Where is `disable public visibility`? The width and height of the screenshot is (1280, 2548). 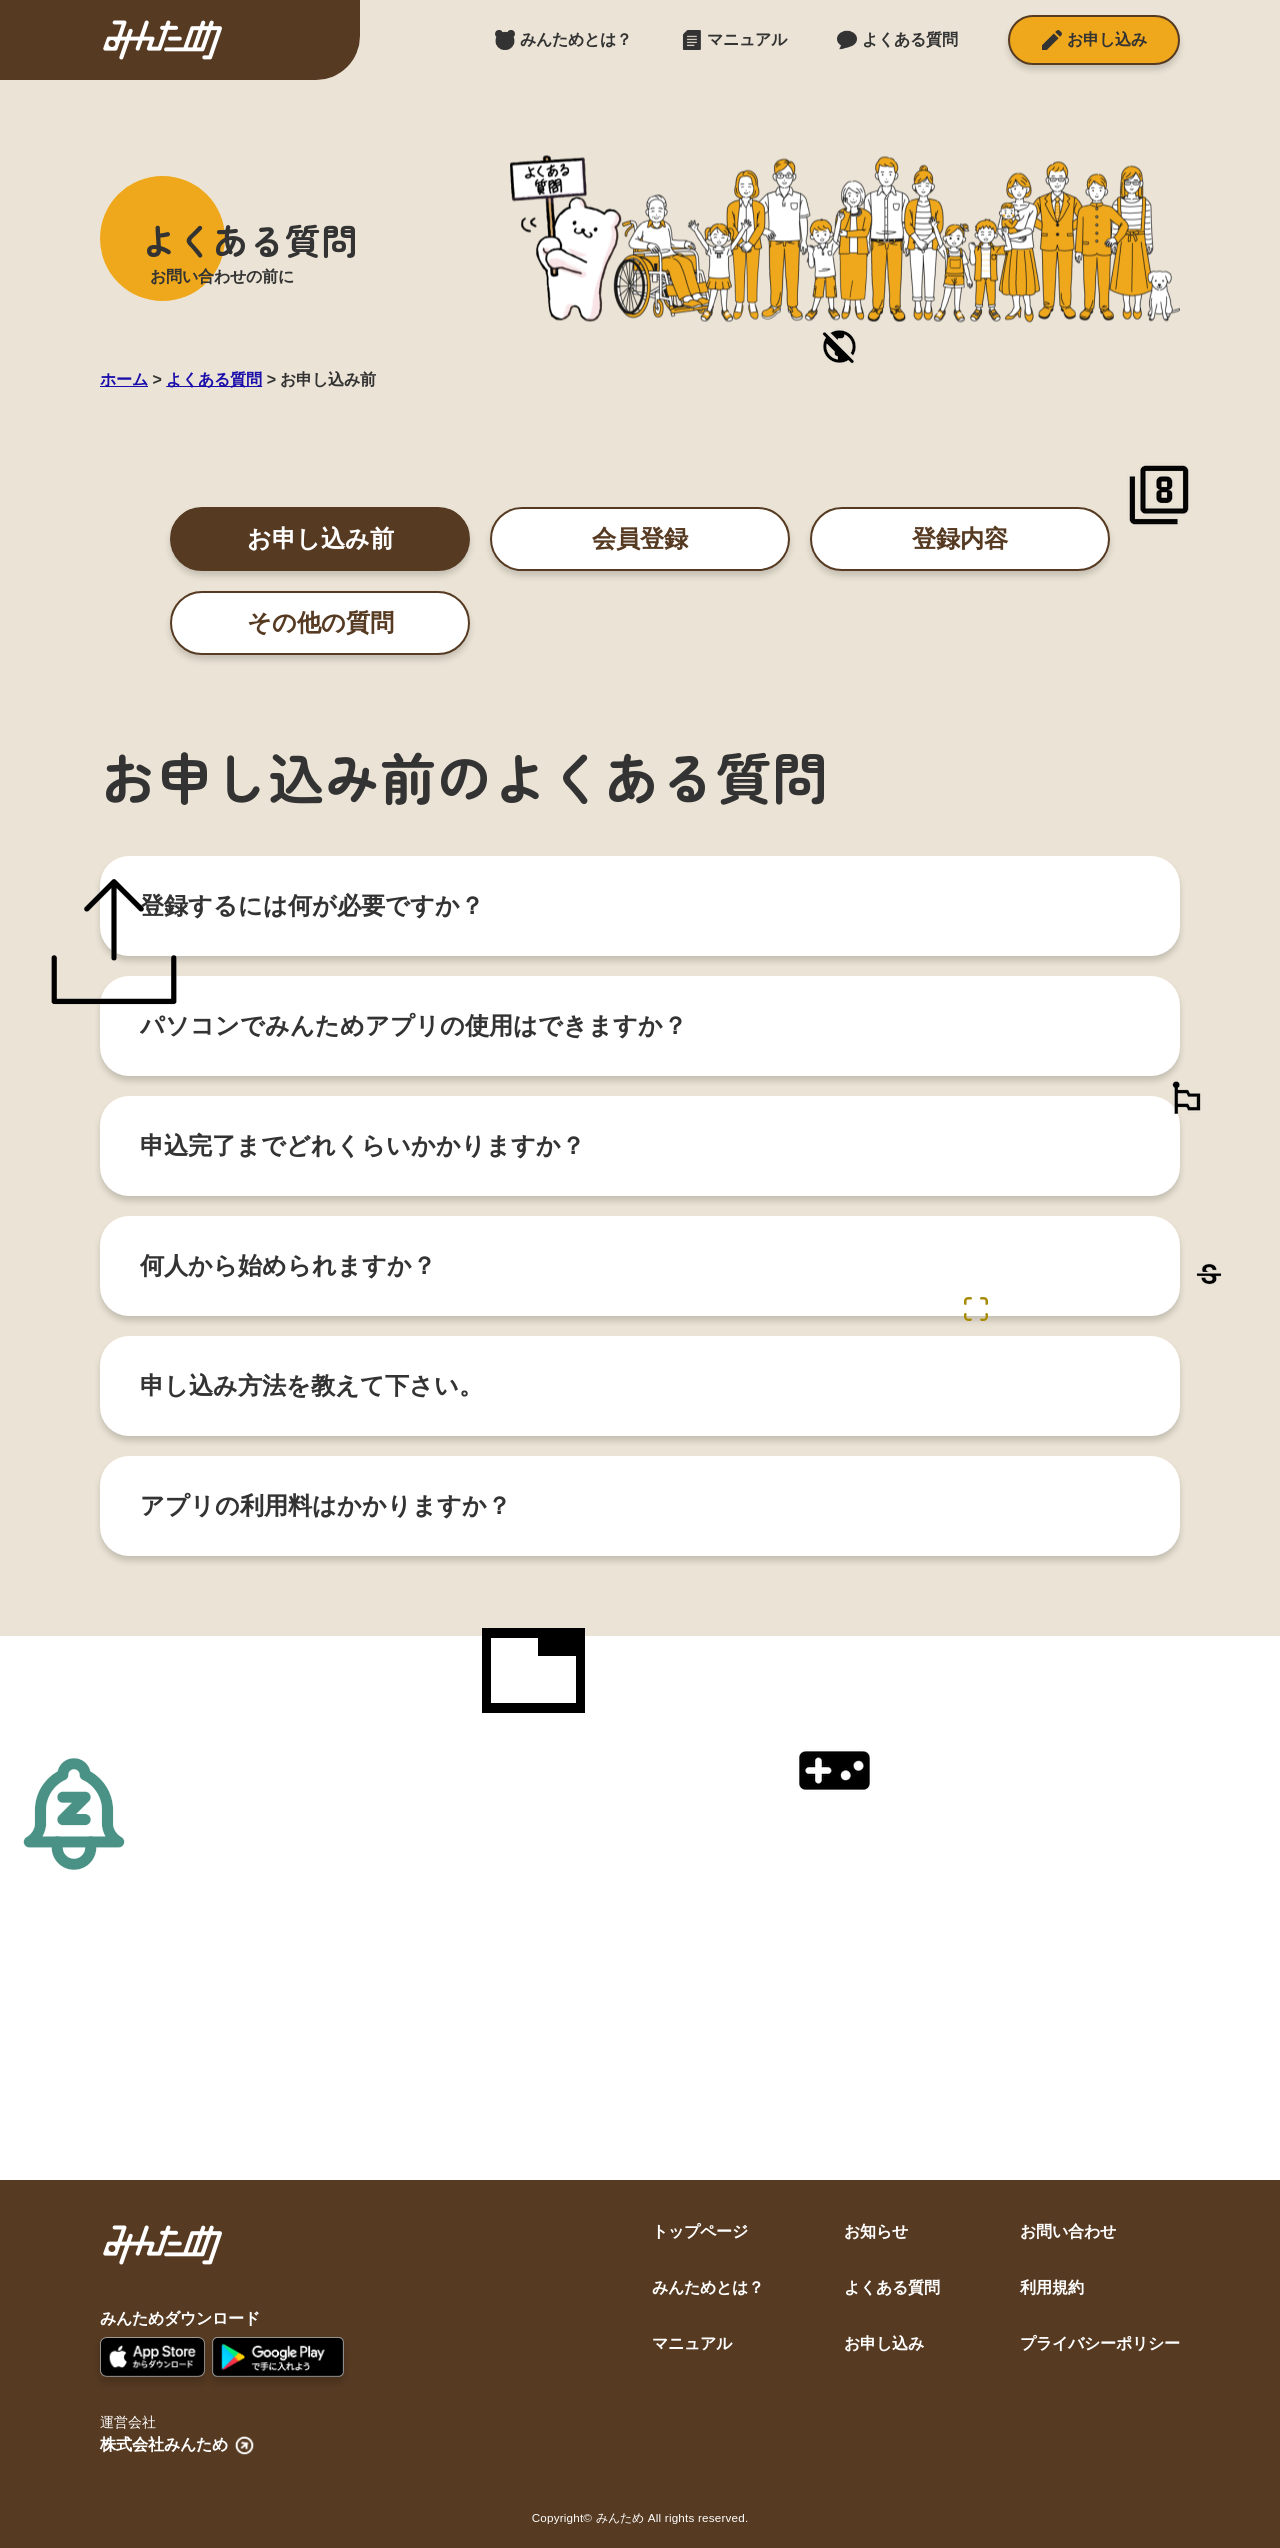
disable public visibility is located at coordinates (839, 346).